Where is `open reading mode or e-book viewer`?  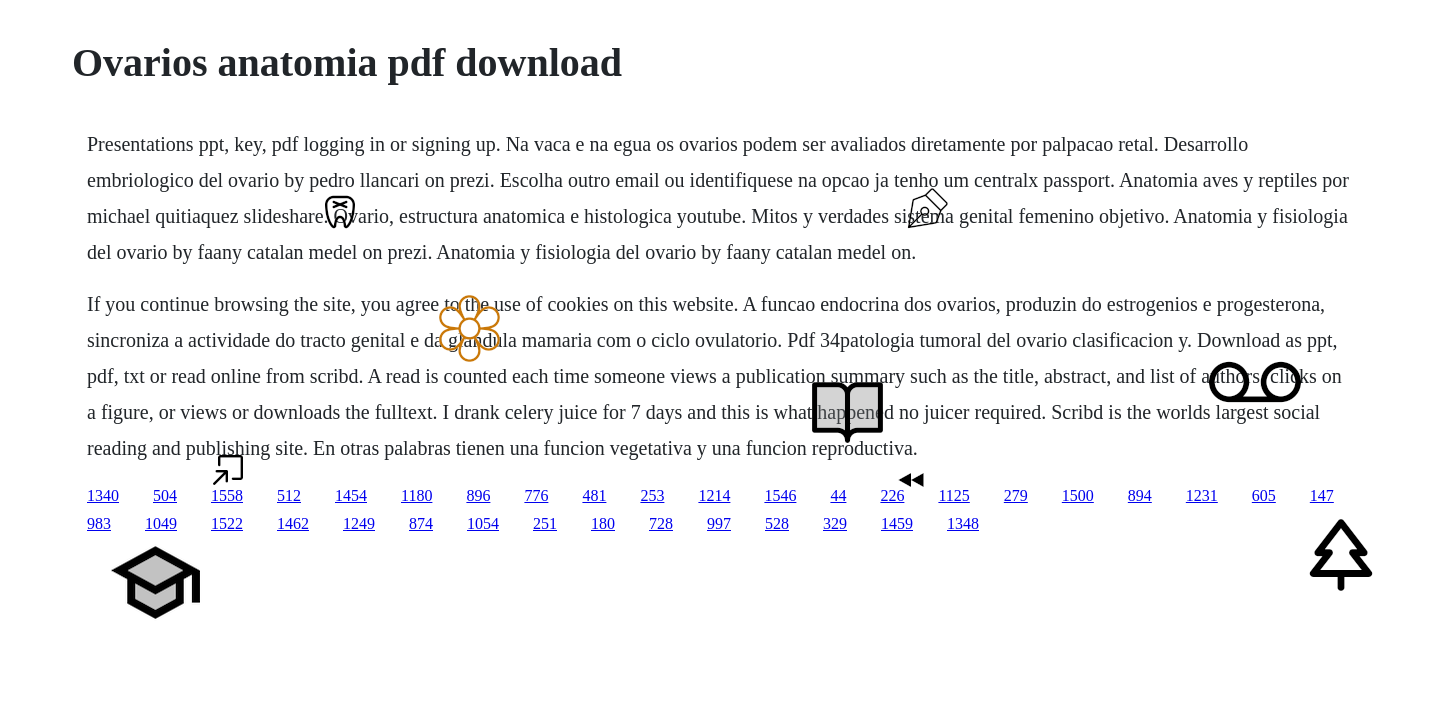
open reading mode or e-book viewer is located at coordinates (847, 407).